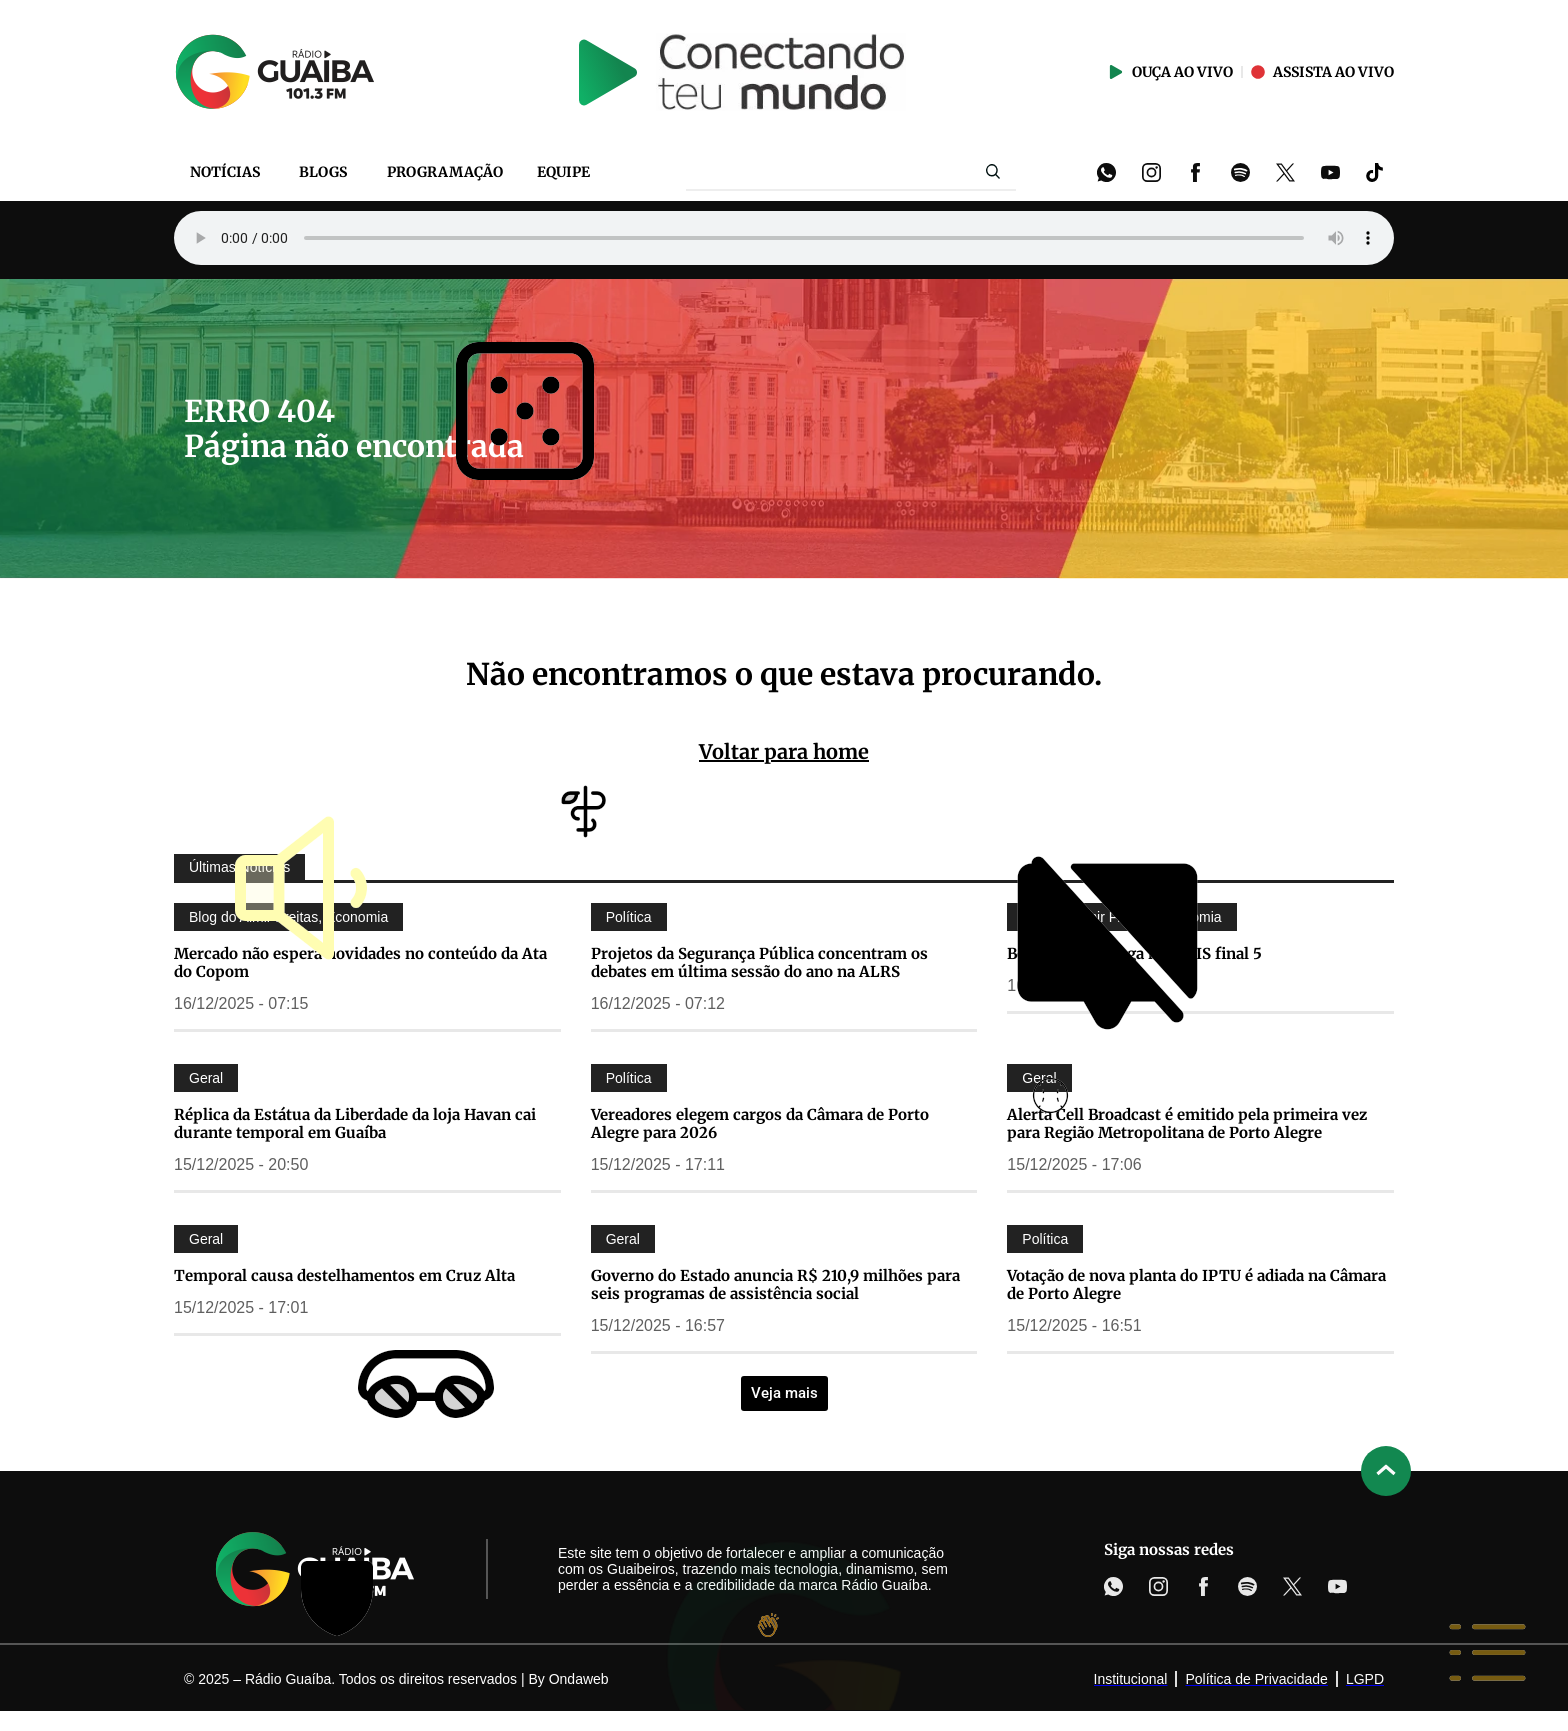 The width and height of the screenshot is (1568, 1731). Describe the element at coordinates (525, 411) in the screenshot. I see `roll dice or generate random number` at that location.